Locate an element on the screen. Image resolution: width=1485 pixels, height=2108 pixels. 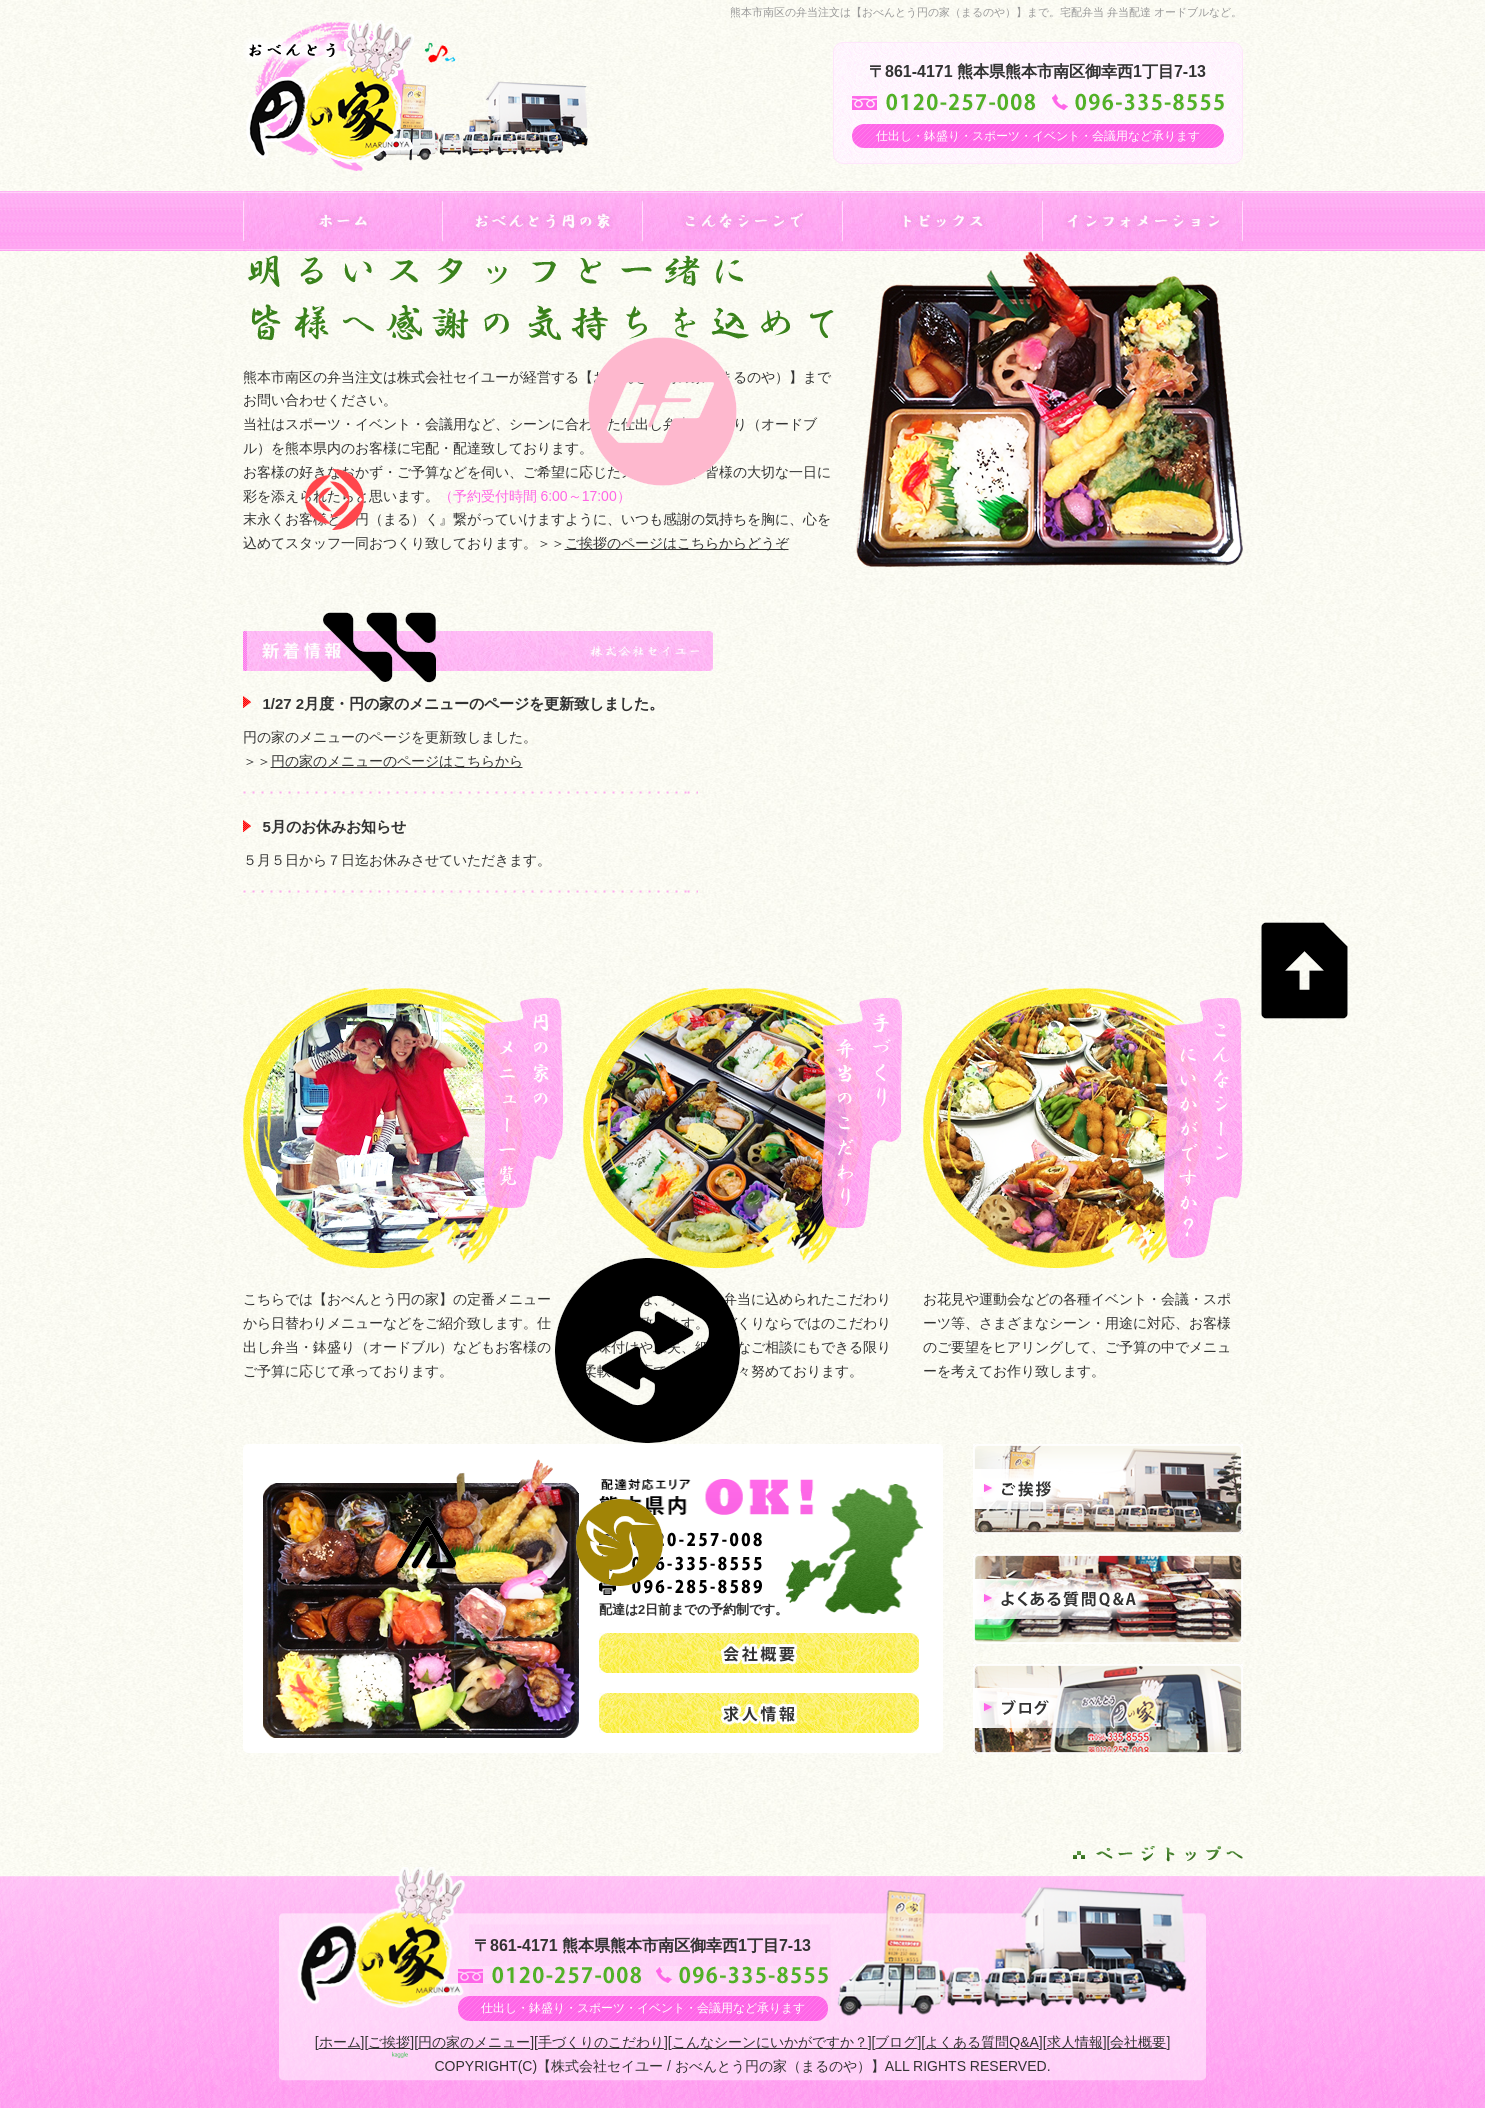
open the AList file management application is located at coordinates (426, 1542).